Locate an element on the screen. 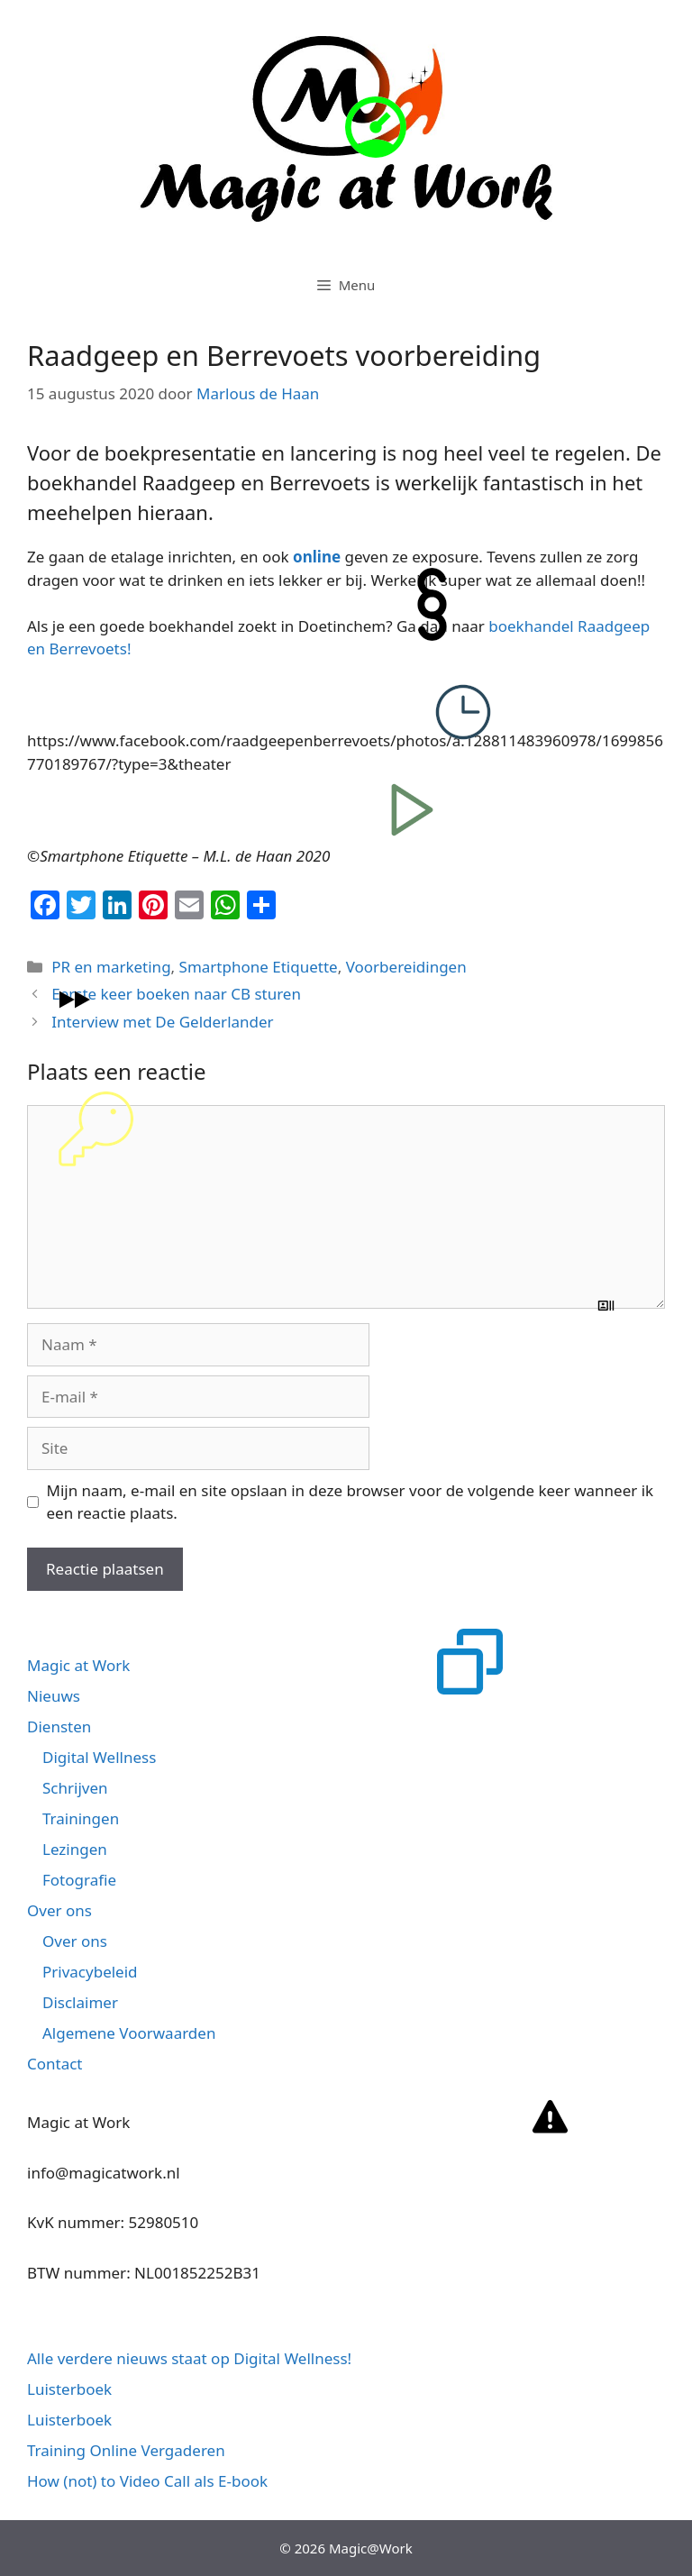  view time or clock settings is located at coordinates (463, 712).